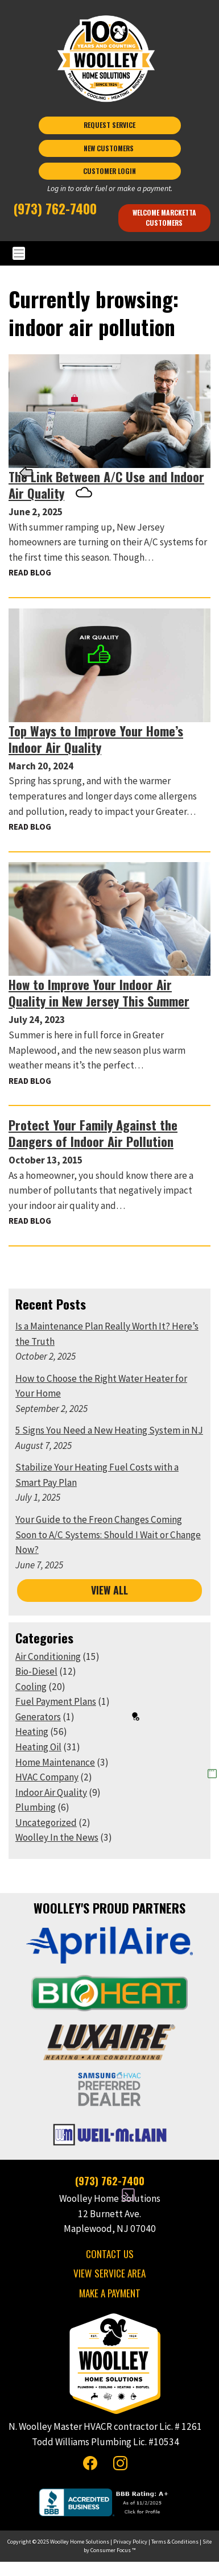  What do you see at coordinates (135, 1716) in the screenshot?
I see `apply suggested quick fix automatically` at bounding box center [135, 1716].